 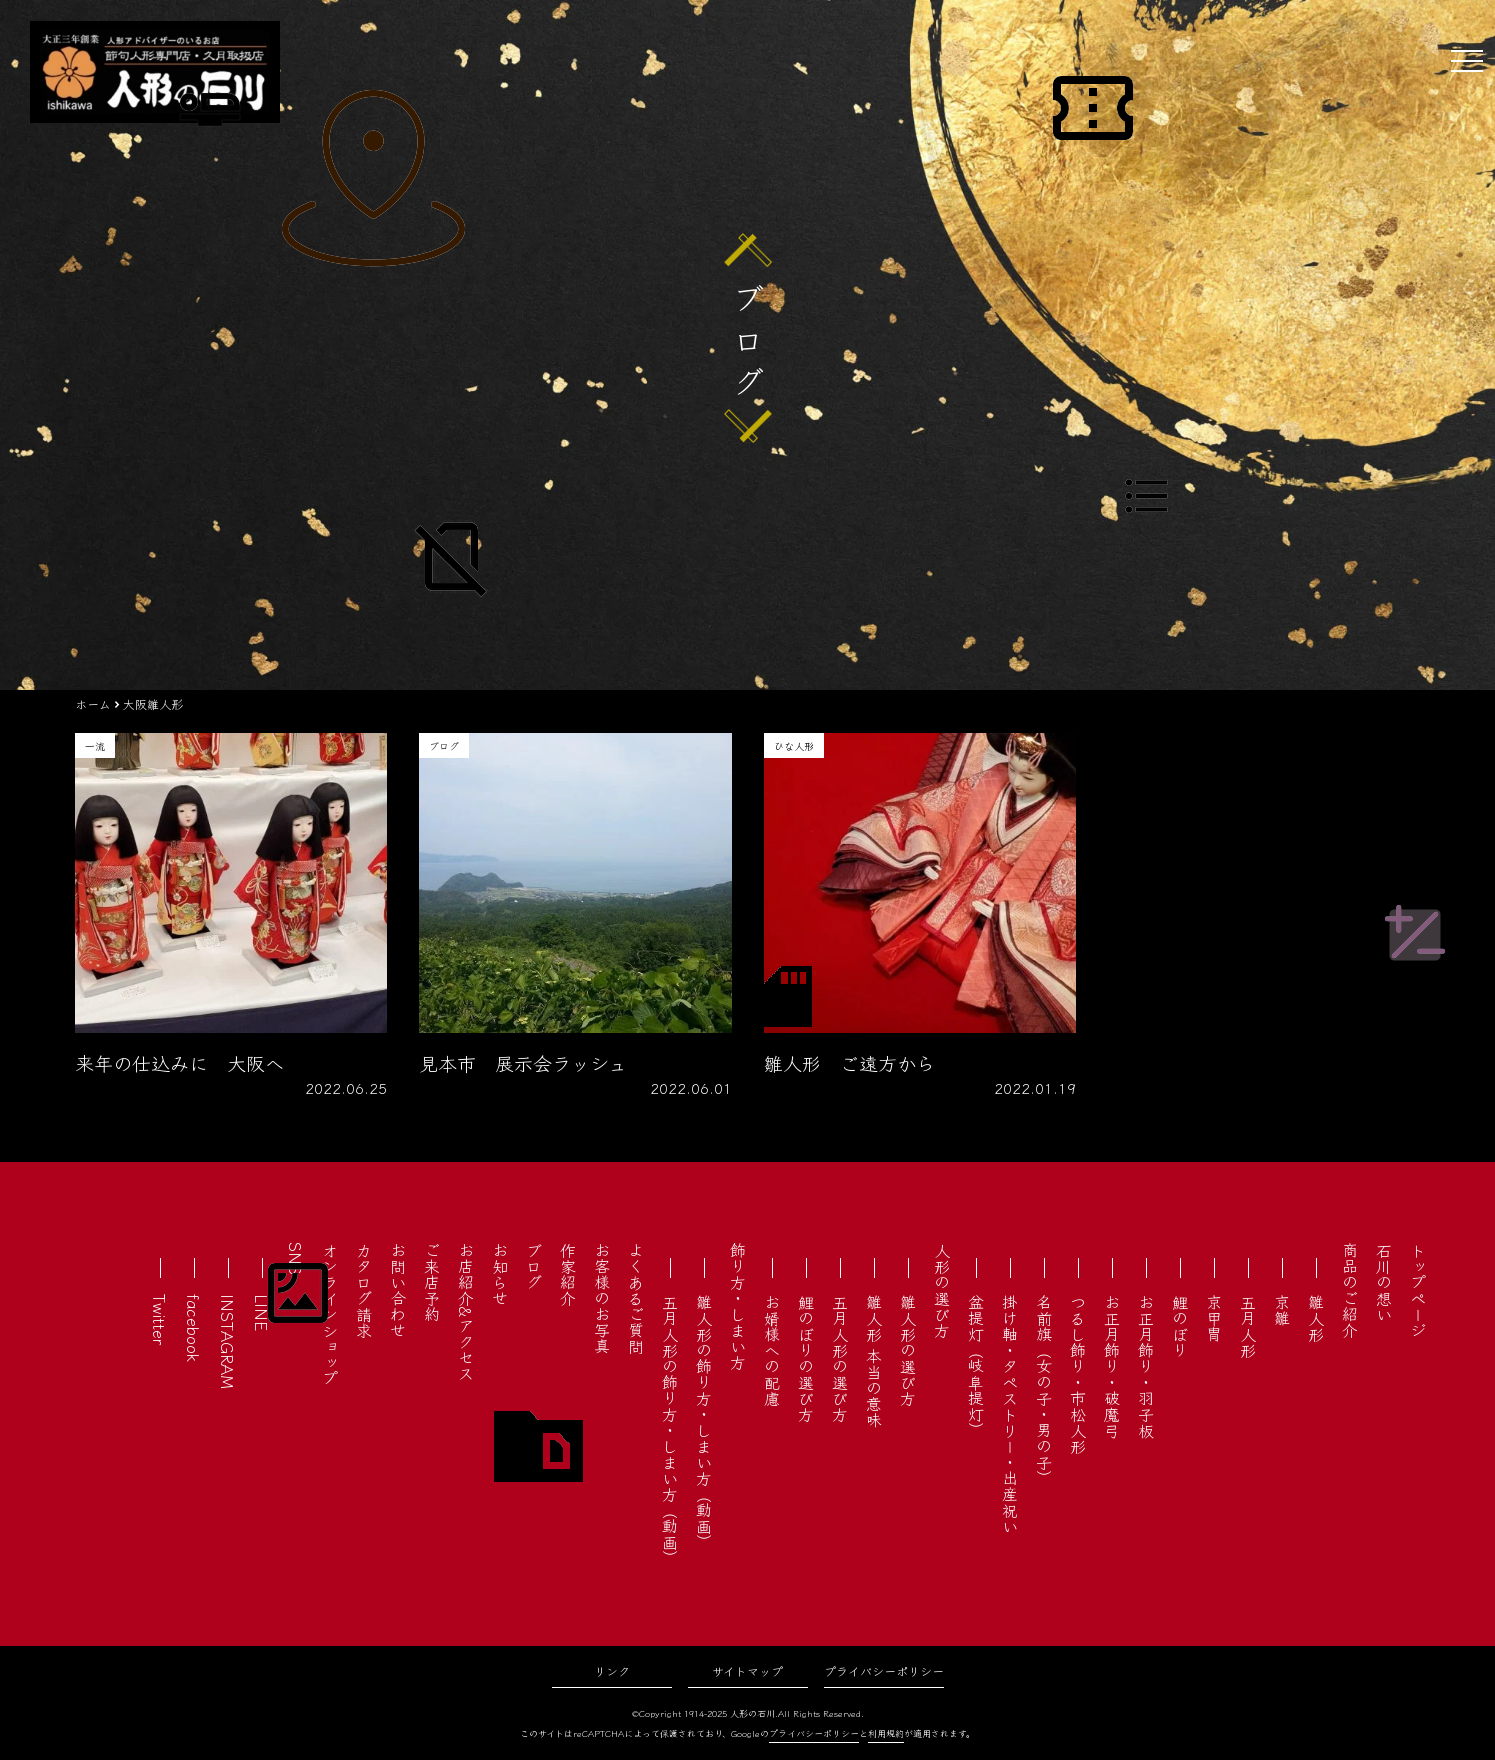 What do you see at coordinates (787, 996) in the screenshot?
I see `access sd card storage` at bounding box center [787, 996].